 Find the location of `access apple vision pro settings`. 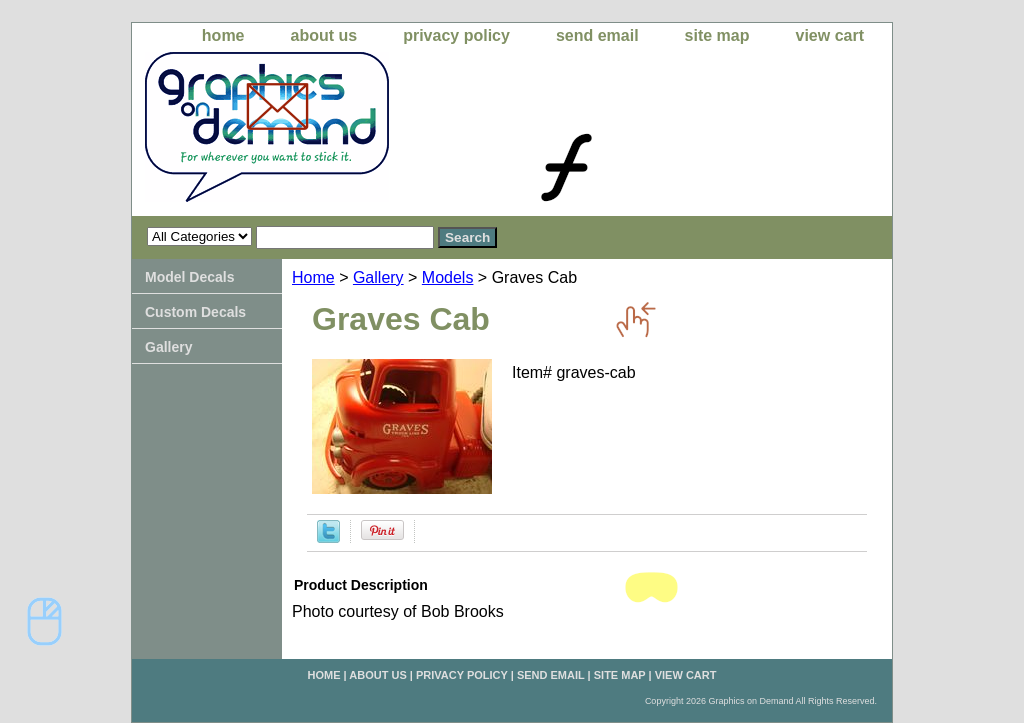

access apple vision pro settings is located at coordinates (651, 586).